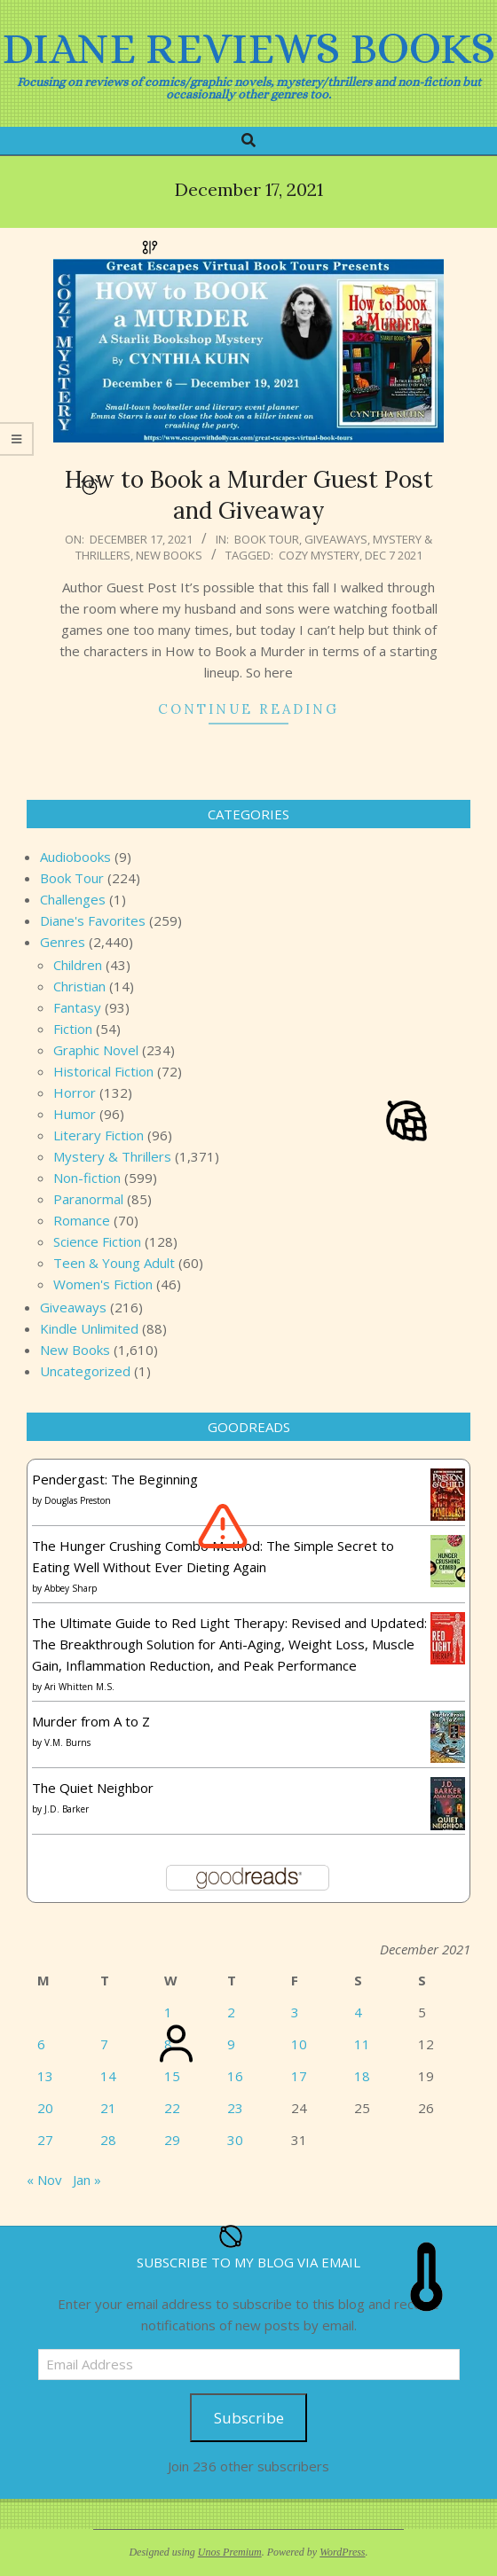 This screenshot has width=497, height=2576. What do you see at coordinates (406, 1121) in the screenshot?
I see `browse or filter craft beer options` at bounding box center [406, 1121].